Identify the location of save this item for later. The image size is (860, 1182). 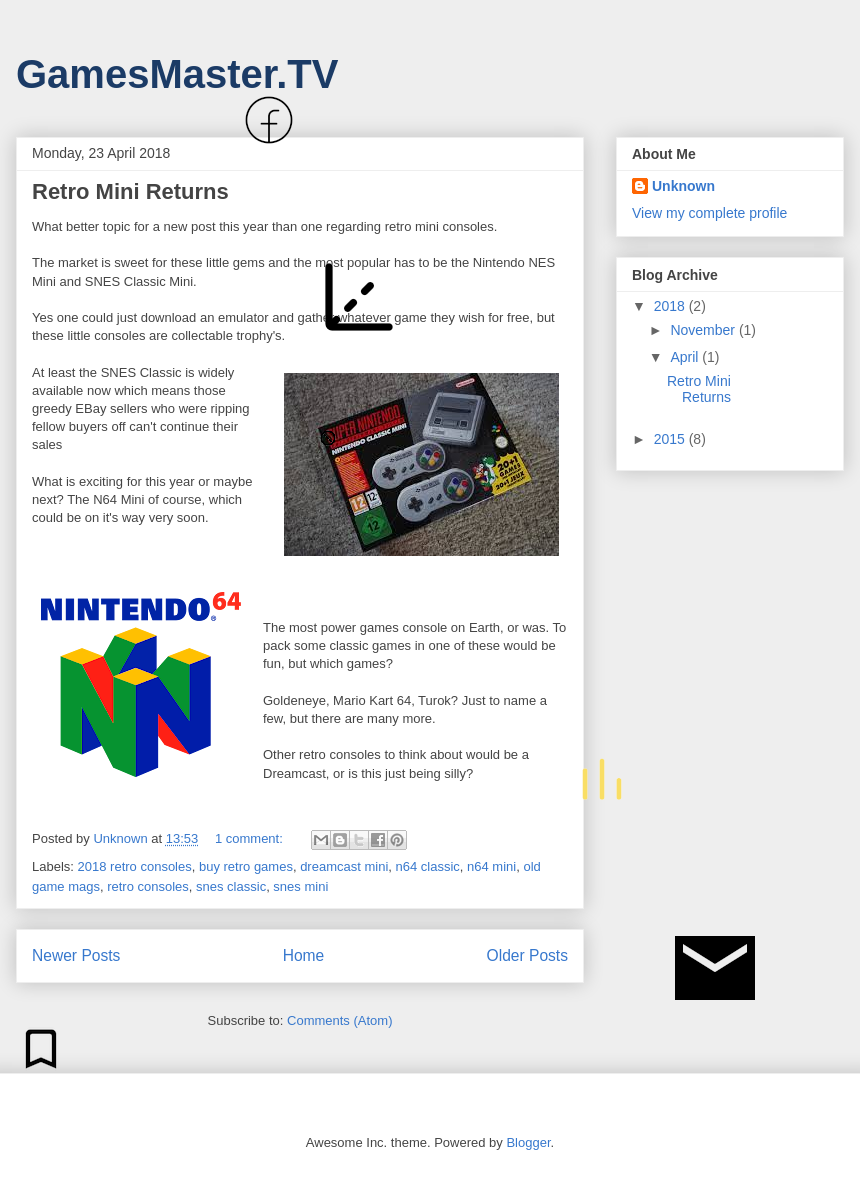
(41, 1049).